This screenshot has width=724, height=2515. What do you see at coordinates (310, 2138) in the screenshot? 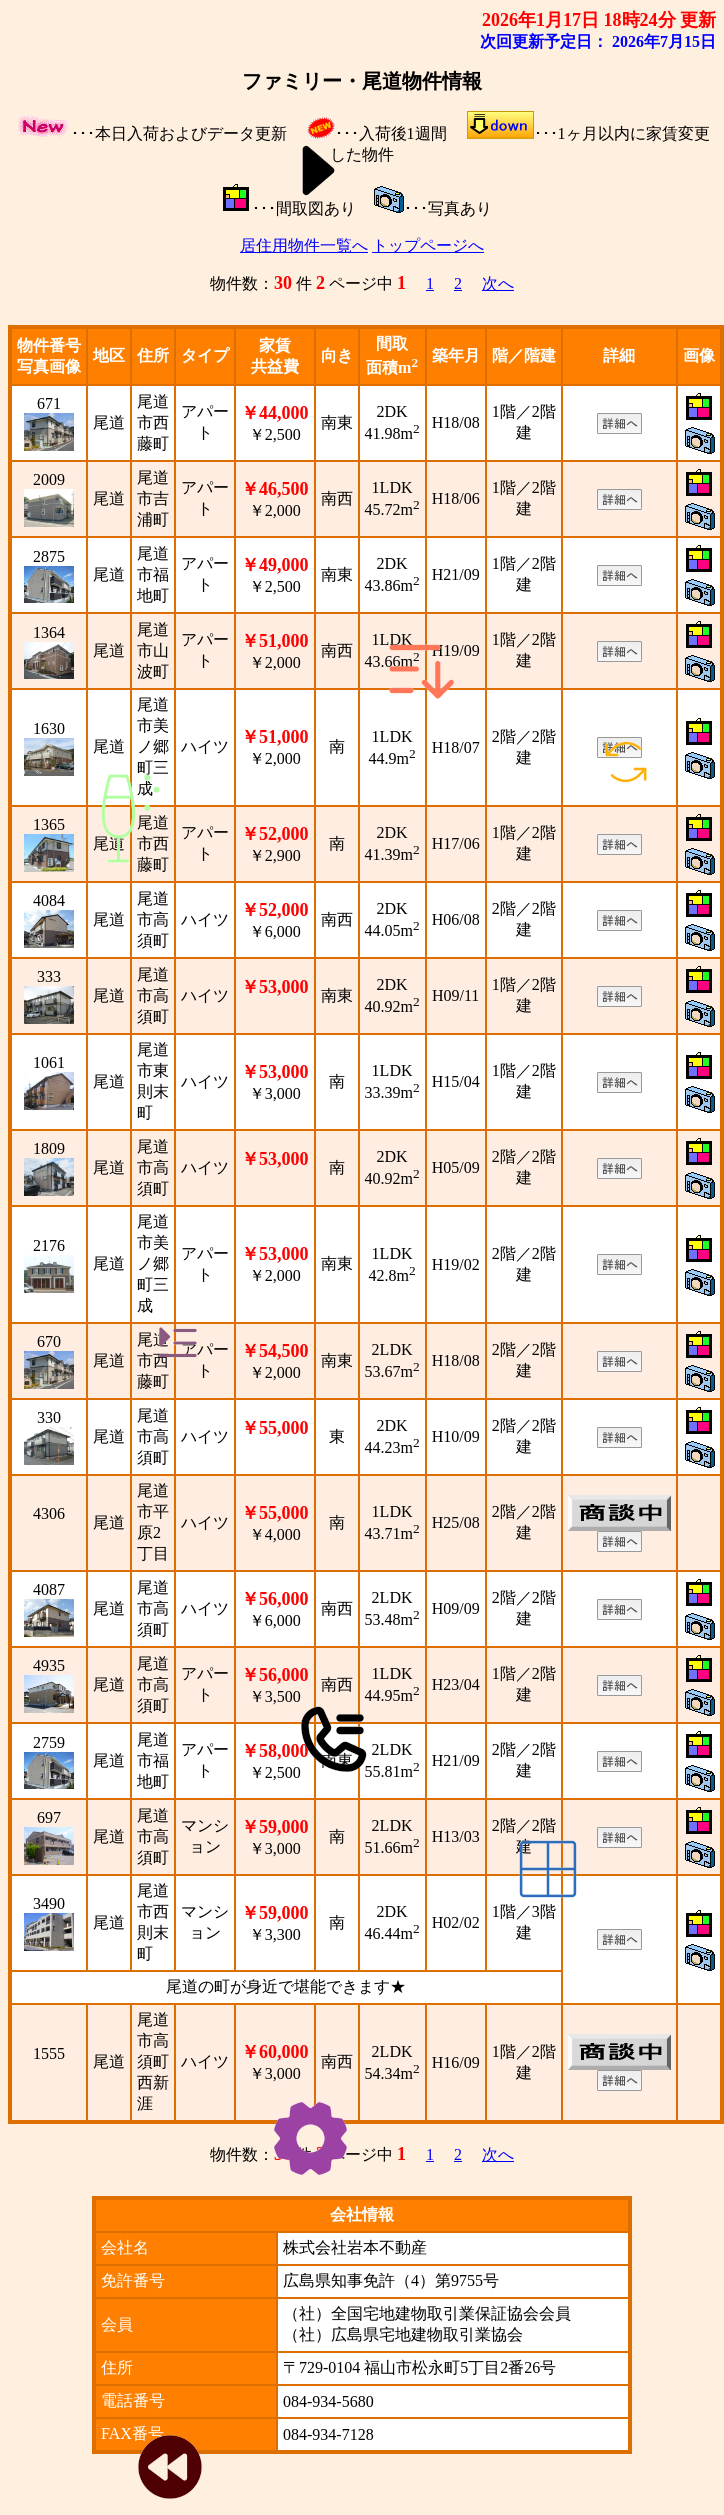
I see `open settings` at bounding box center [310, 2138].